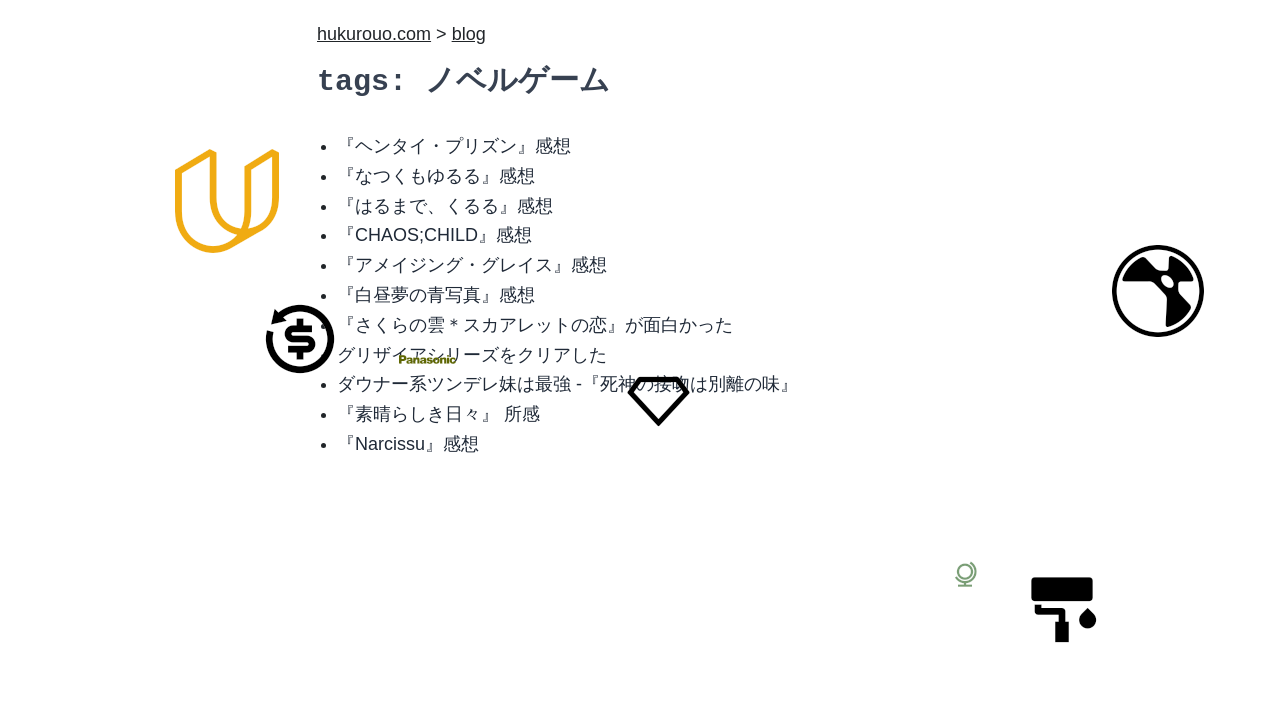 This screenshot has width=1280, height=720. What do you see at coordinates (300, 339) in the screenshot?
I see `request a refund for a purchase` at bounding box center [300, 339].